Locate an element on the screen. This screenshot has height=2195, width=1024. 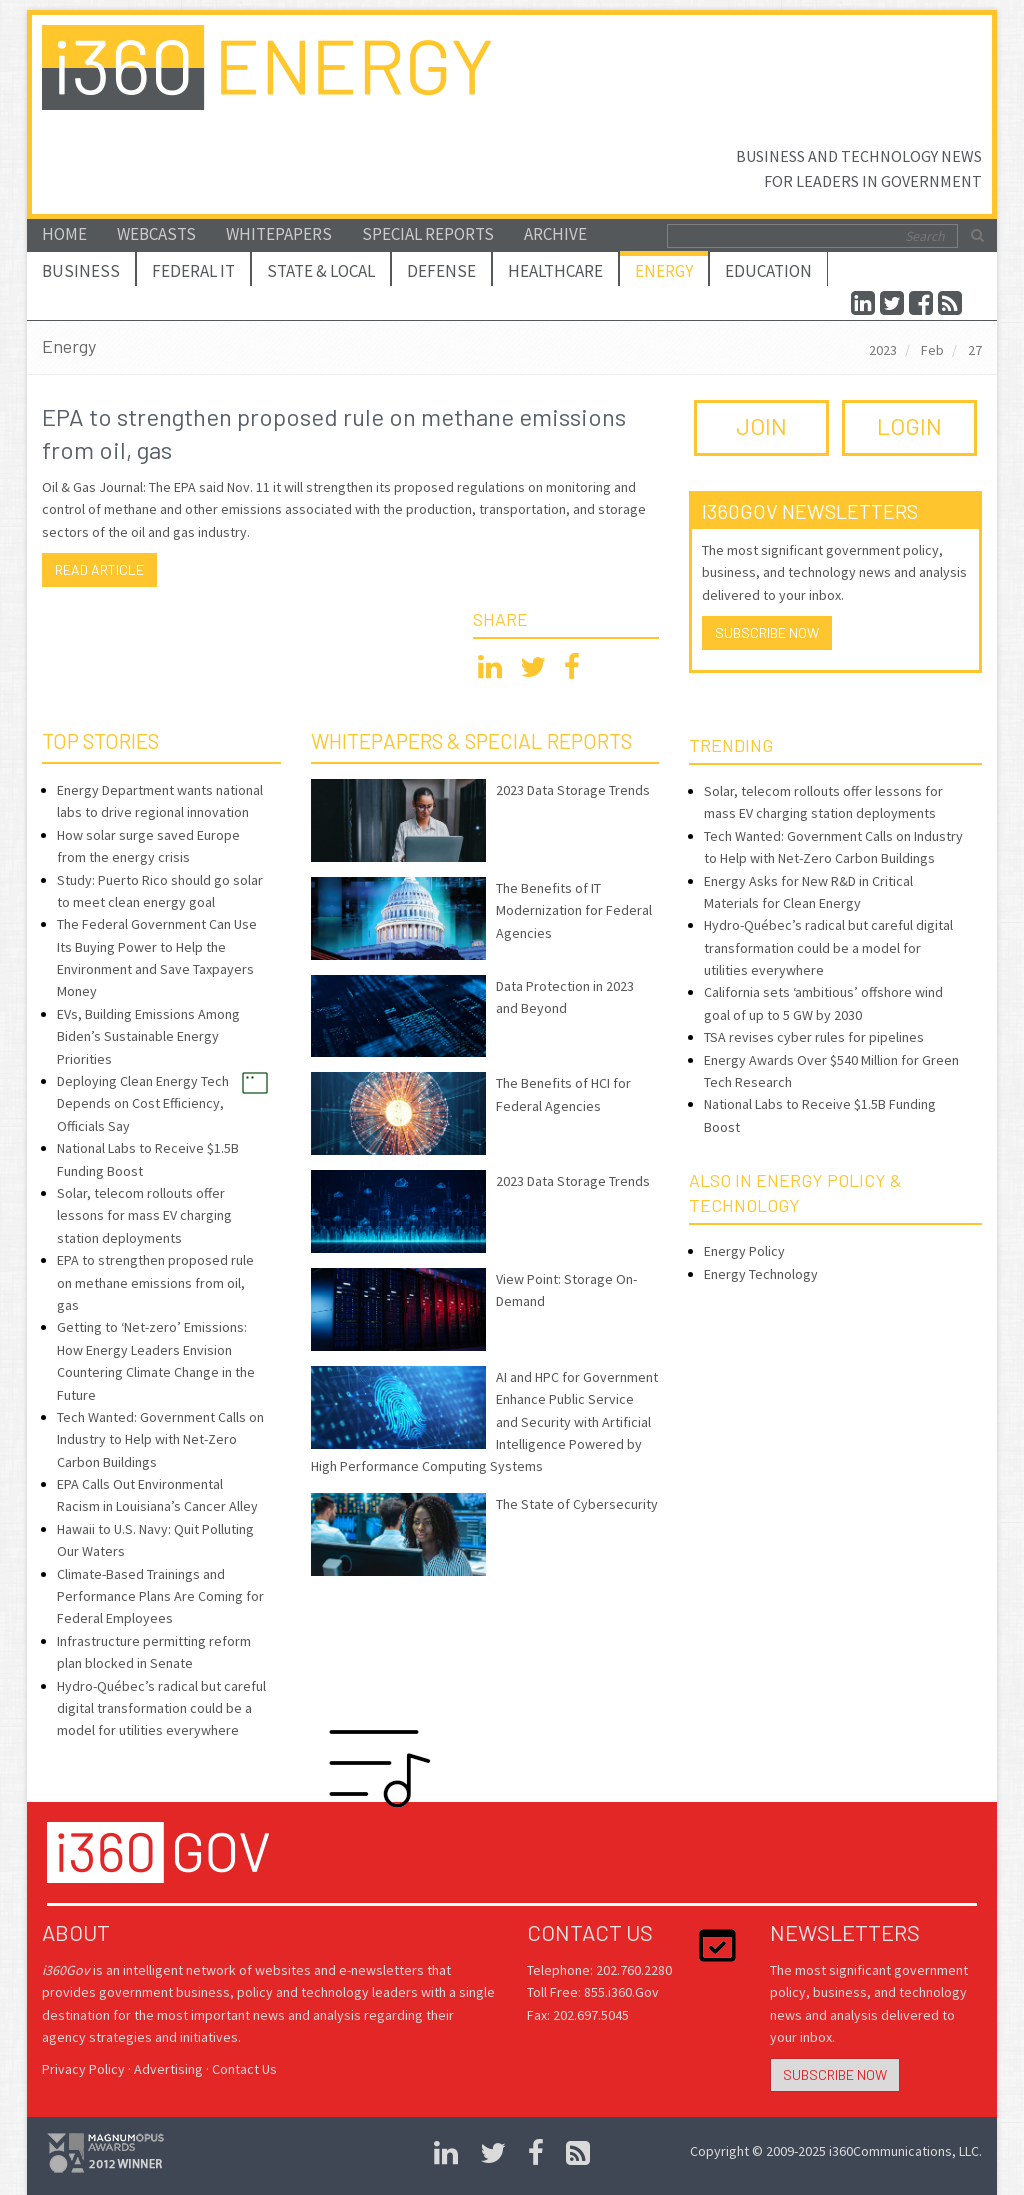
open application window is located at coordinates (255, 1083).